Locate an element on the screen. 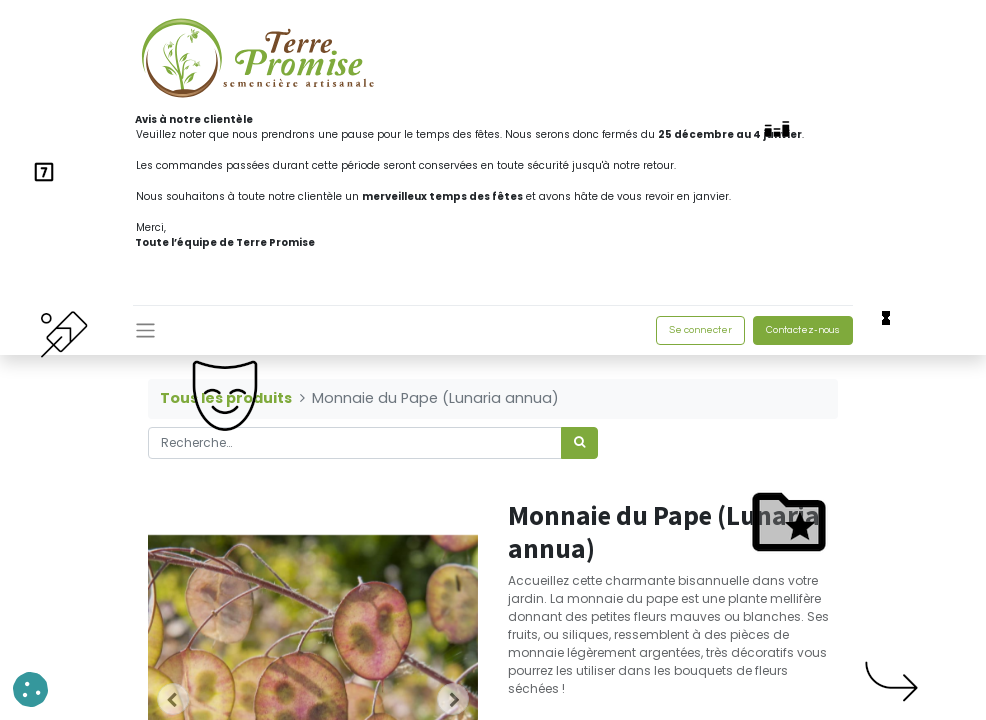 Image resolution: width=986 pixels, height=720 pixels. access starred or favorite folders is located at coordinates (789, 522).